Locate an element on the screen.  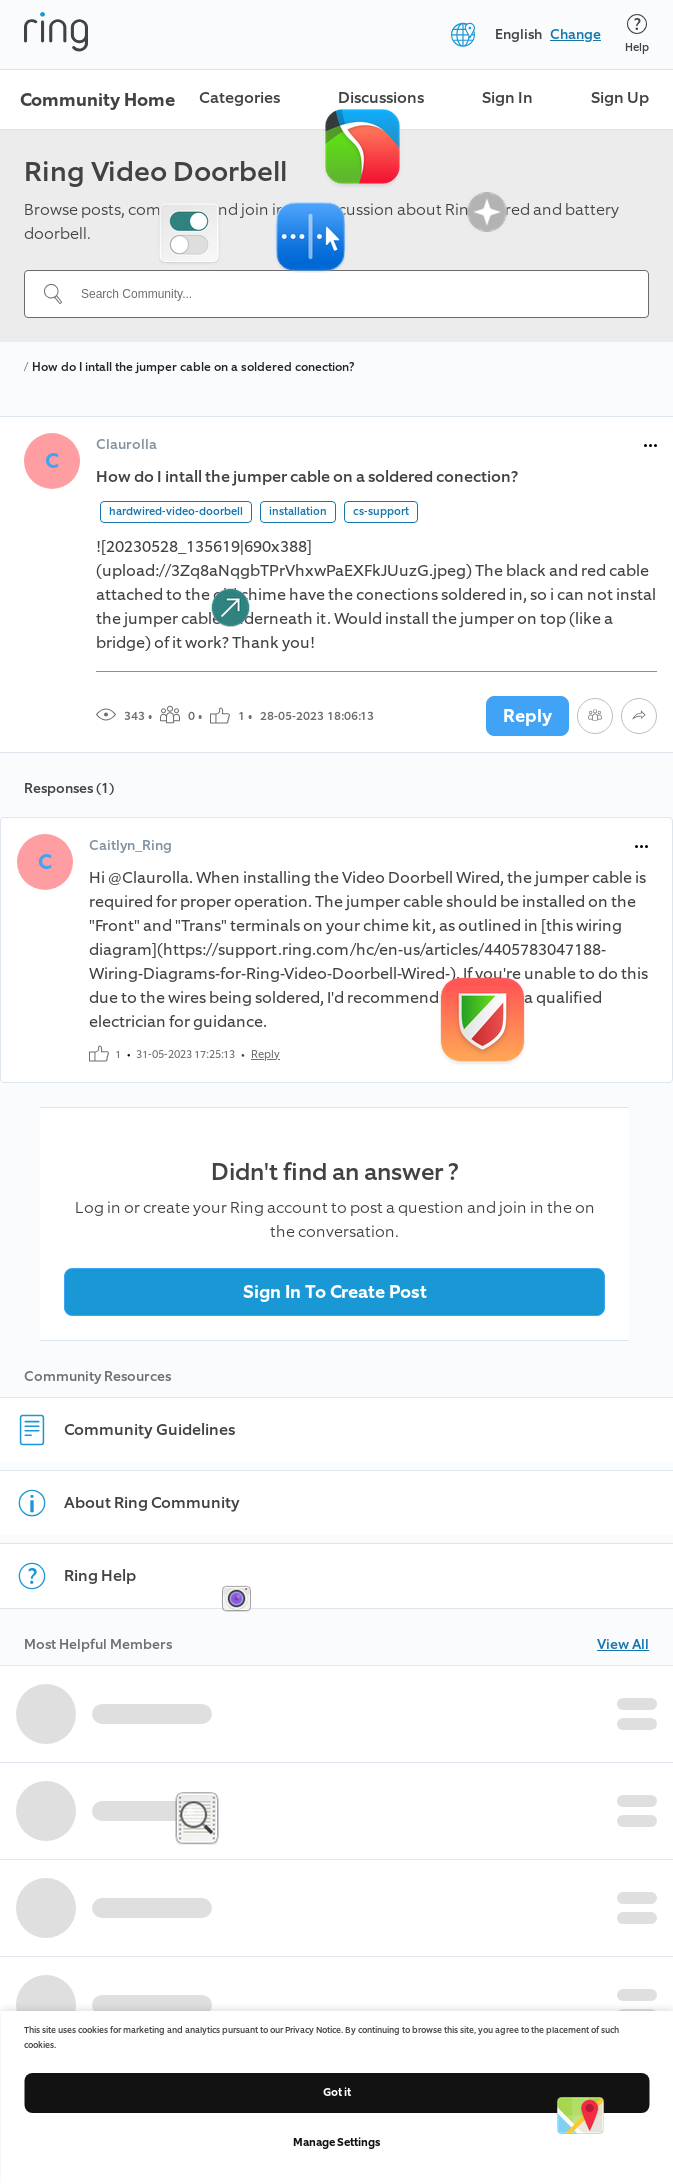
open gnome maps application is located at coordinates (580, 2115).